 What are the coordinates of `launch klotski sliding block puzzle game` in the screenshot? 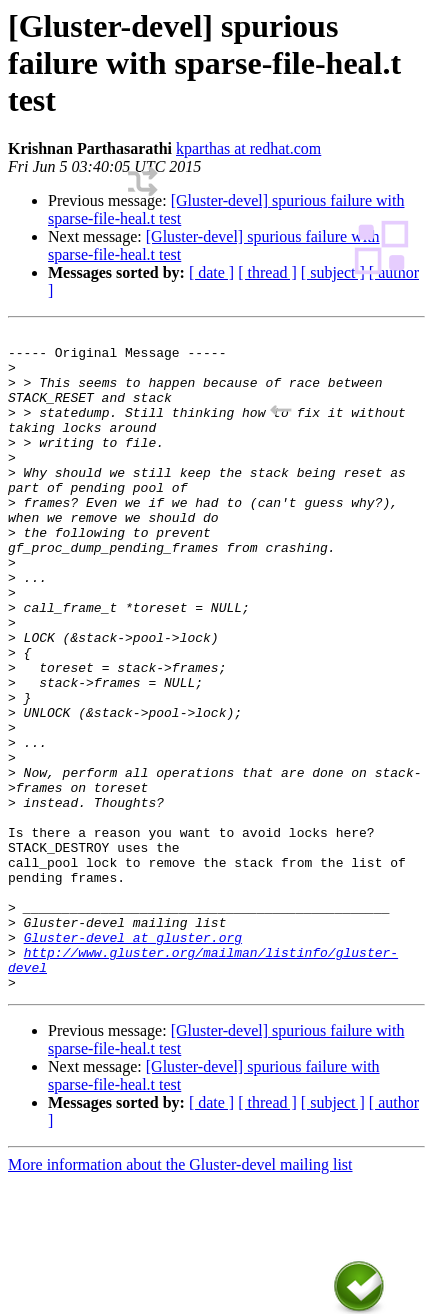 It's located at (381, 247).